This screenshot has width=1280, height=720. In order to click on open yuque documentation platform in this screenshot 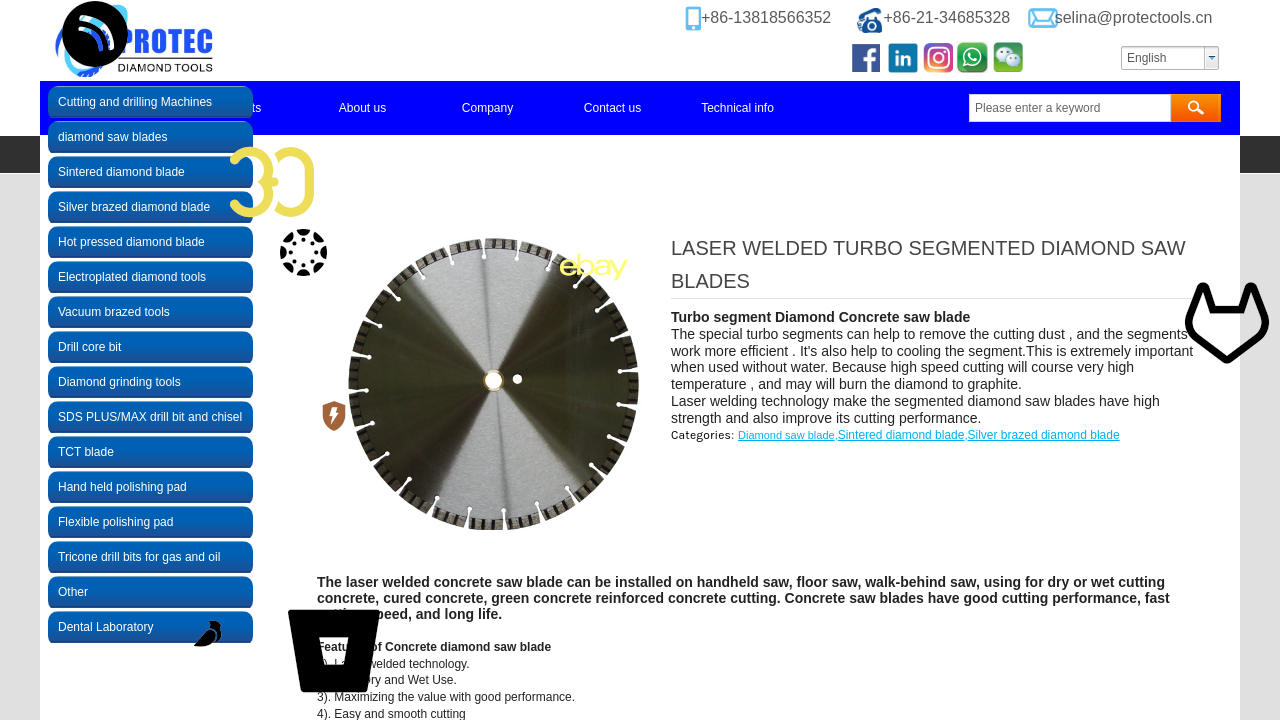, I will do `click(208, 633)`.